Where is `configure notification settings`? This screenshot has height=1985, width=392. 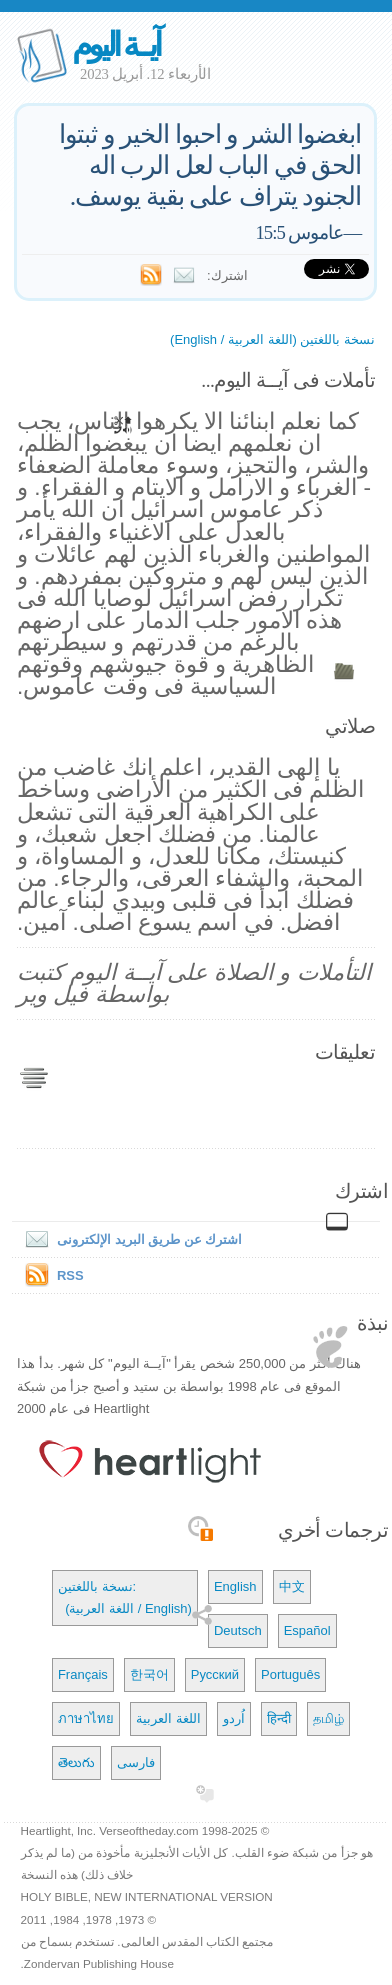
configure notification settings is located at coordinates (205, 1794).